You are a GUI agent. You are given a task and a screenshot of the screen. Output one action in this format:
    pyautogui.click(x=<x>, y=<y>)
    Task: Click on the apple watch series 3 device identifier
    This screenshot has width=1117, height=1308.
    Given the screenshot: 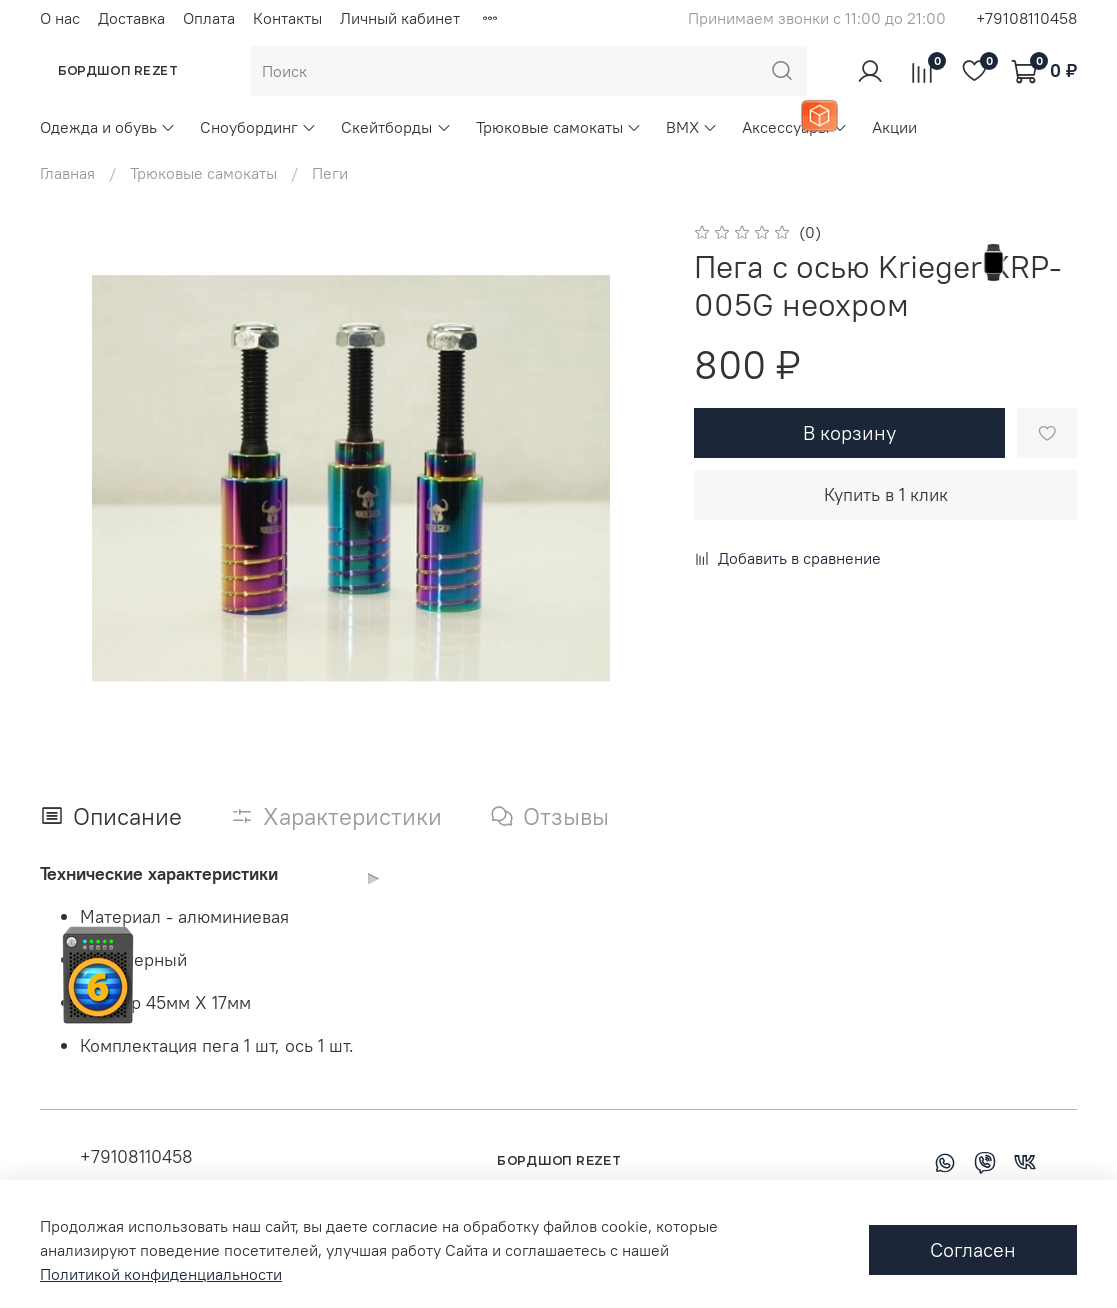 What is the action you would take?
    pyautogui.click(x=993, y=262)
    